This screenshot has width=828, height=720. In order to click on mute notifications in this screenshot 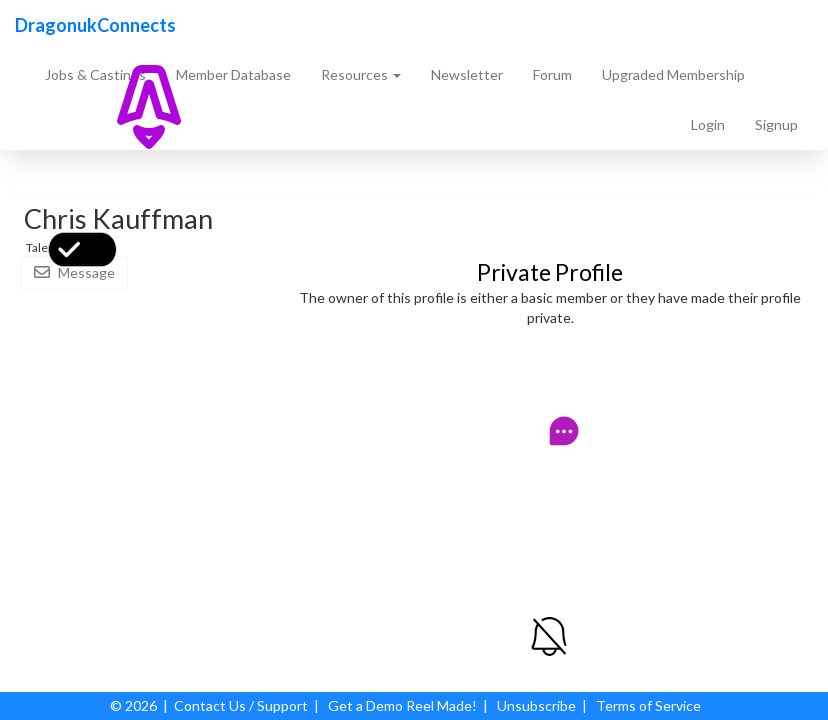, I will do `click(549, 636)`.